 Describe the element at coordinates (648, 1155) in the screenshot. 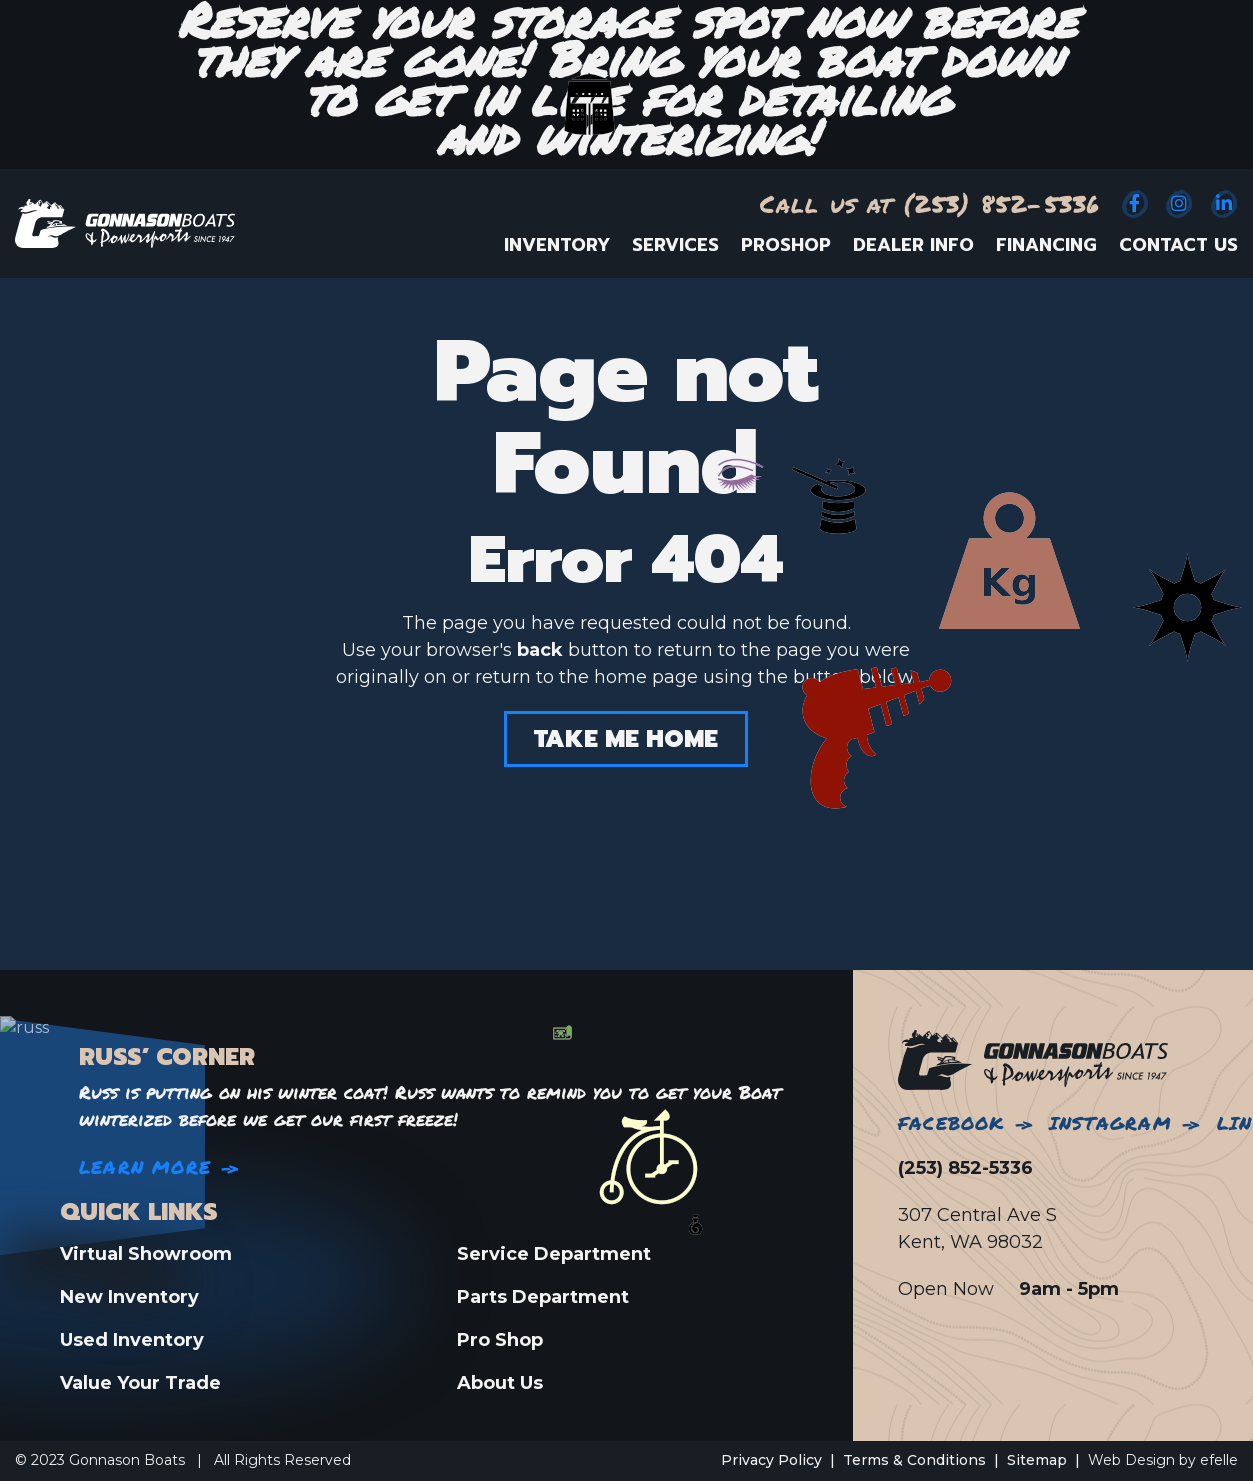

I see `vintage or classic cycling mode` at that location.